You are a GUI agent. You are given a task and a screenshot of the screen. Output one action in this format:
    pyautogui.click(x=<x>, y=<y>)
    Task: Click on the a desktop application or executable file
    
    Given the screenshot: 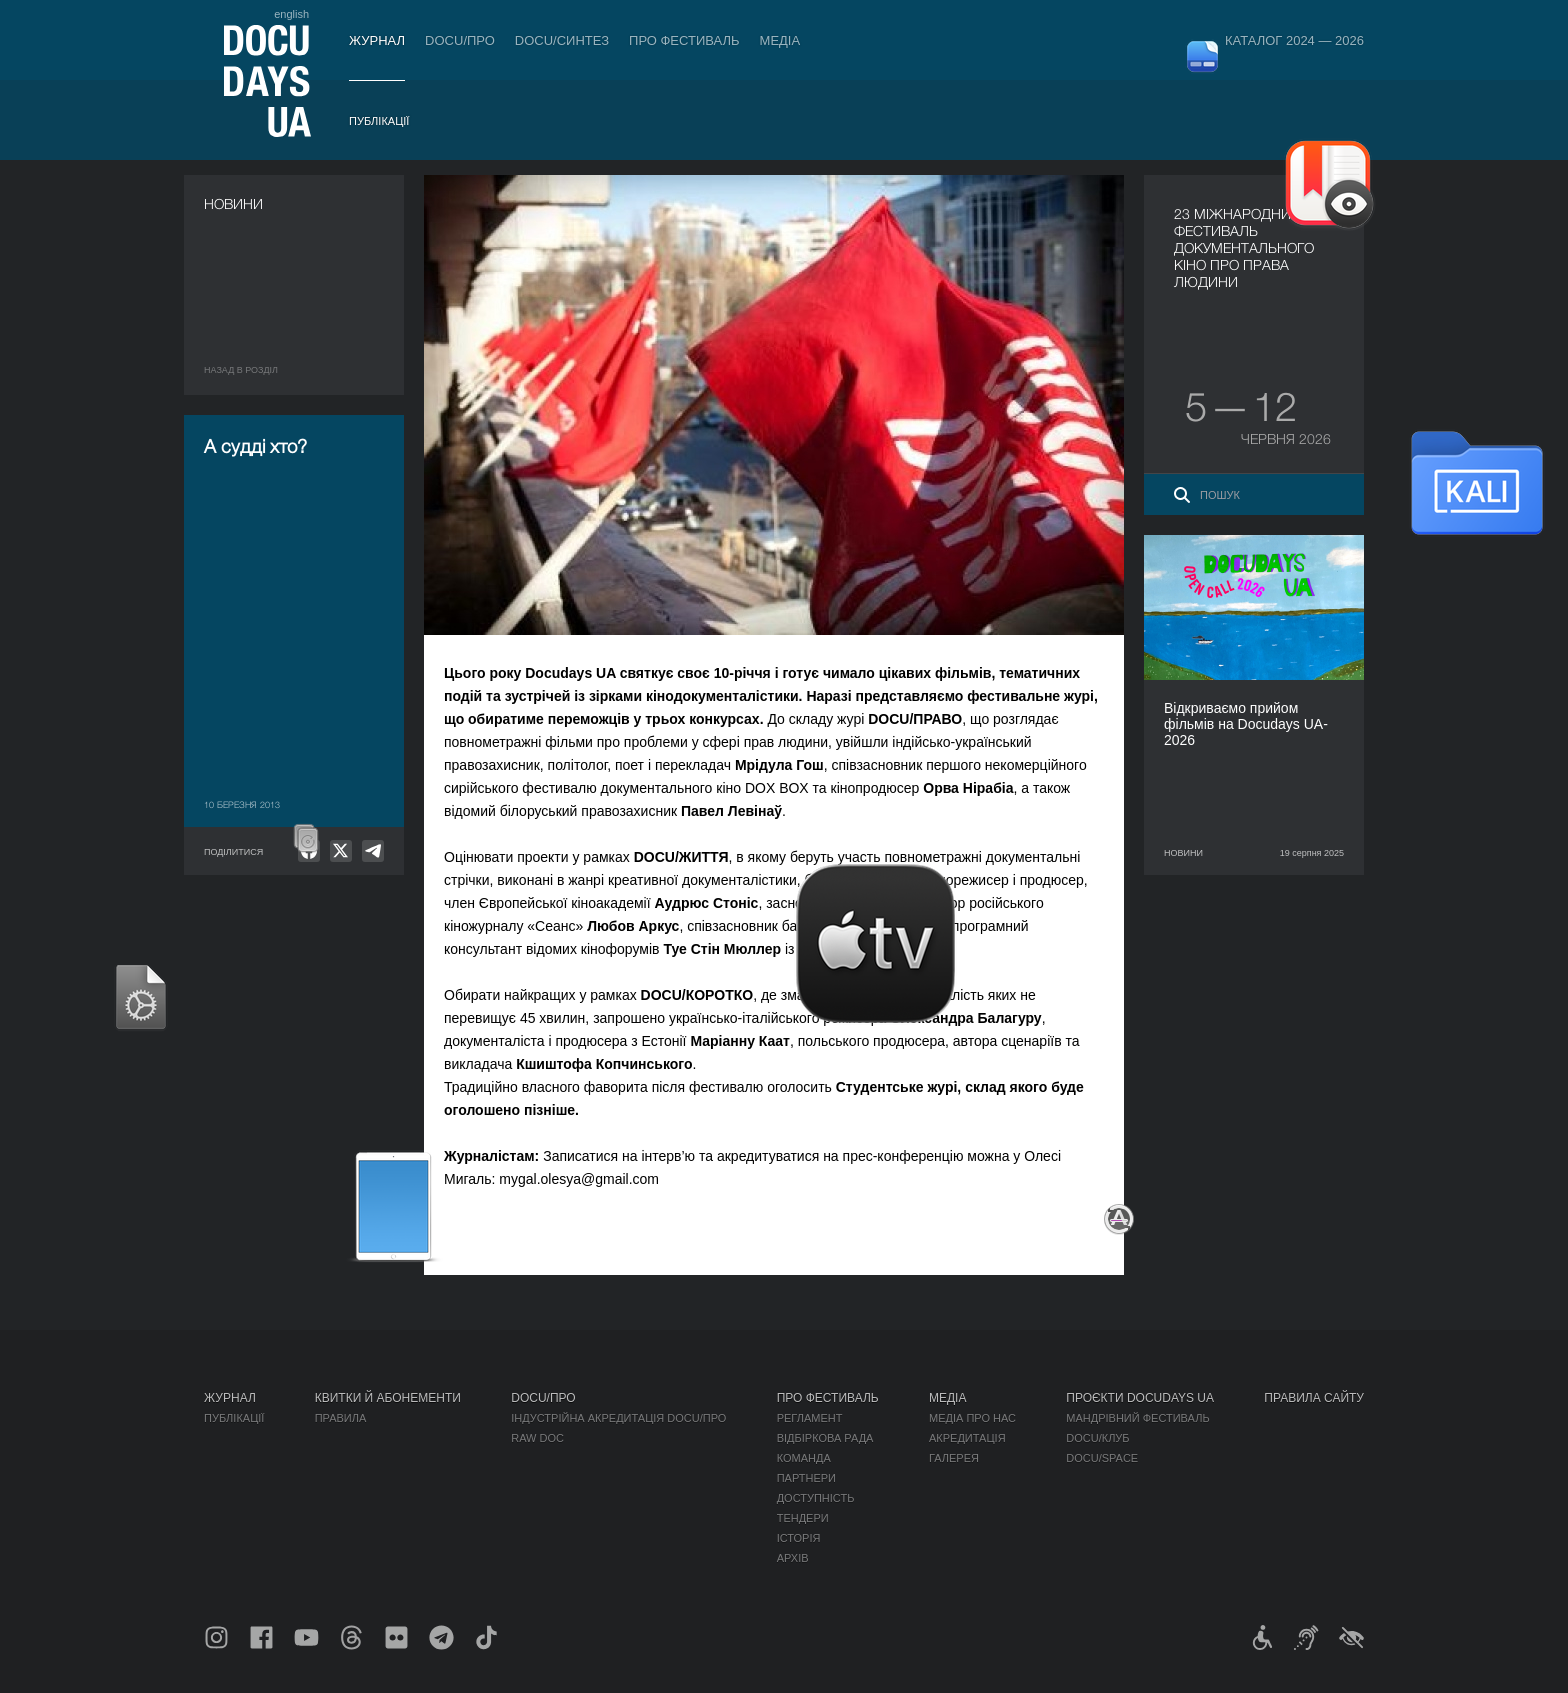 What is the action you would take?
    pyautogui.click(x=141, y=998)
    